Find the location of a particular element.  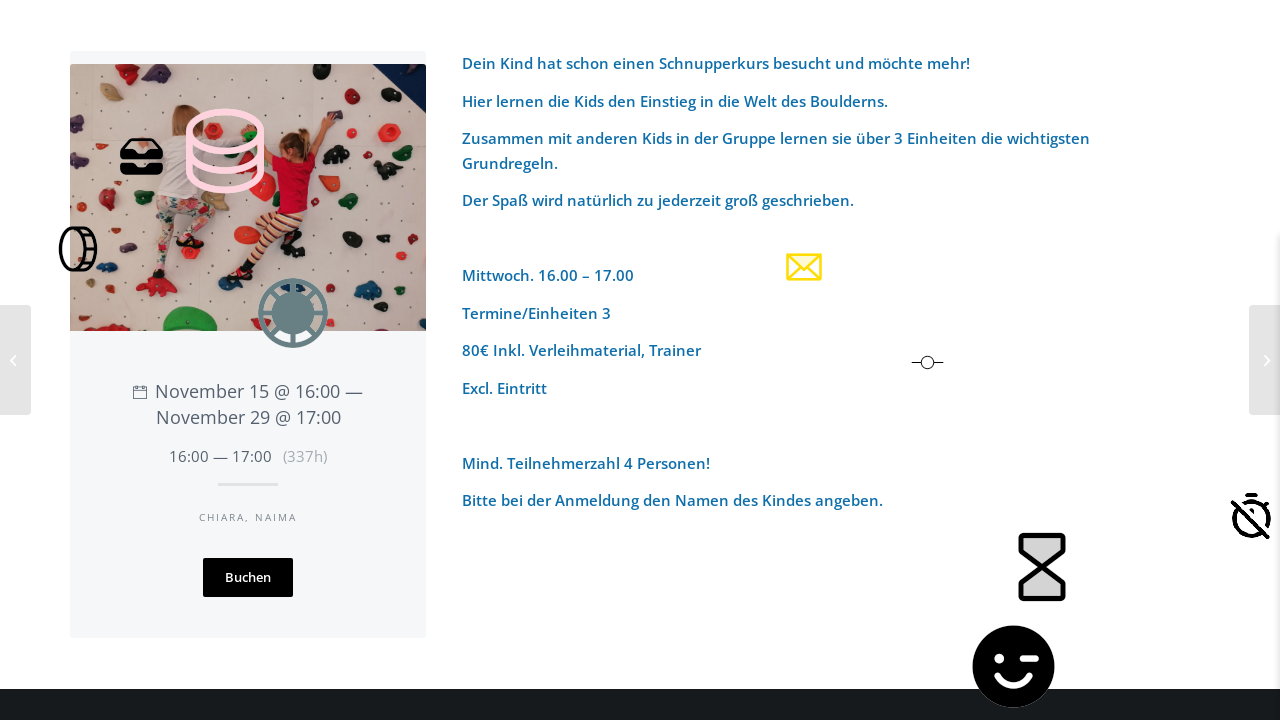

access database or data storage is located at coordinates (225, 151).